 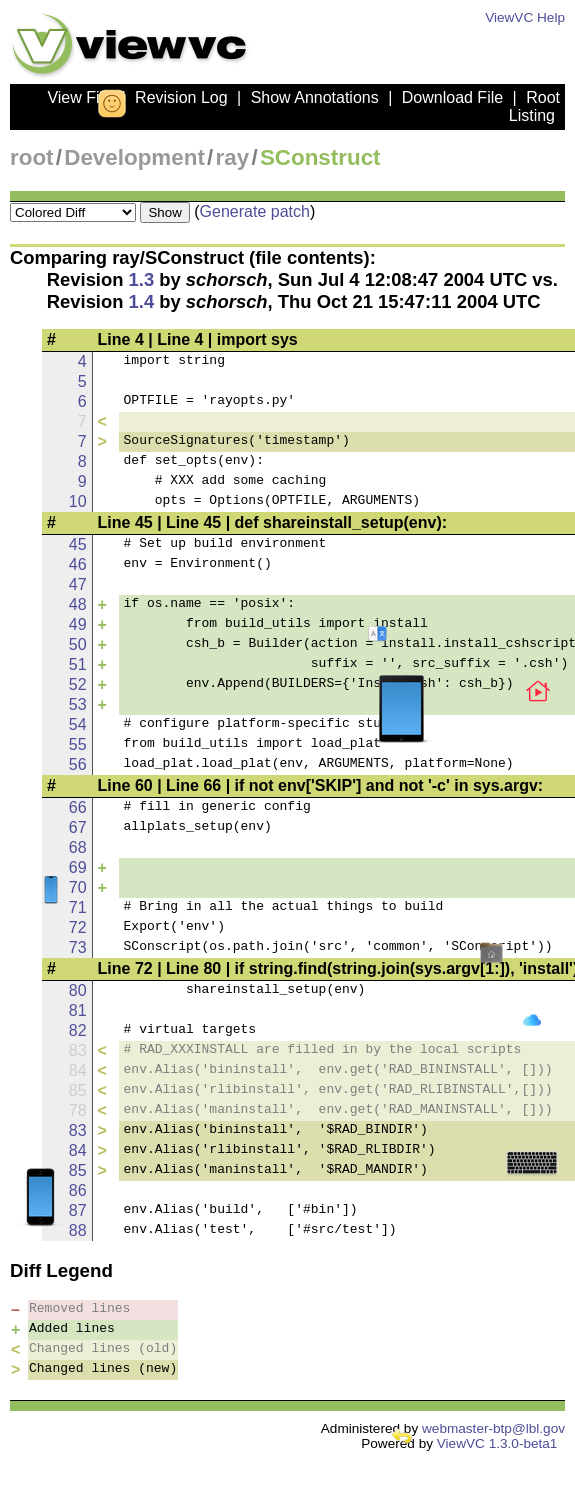 I want to click on indicates an extended keyboard is connected, so click(x=532, y=1163).